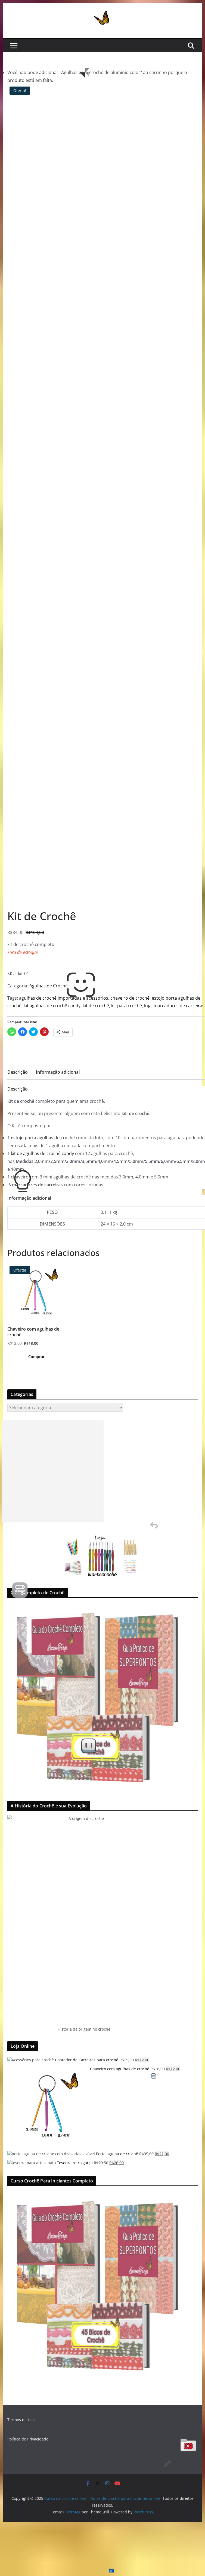 This screenshot has width=205, height=2576. What do you see at coordinates (188, 2445) in the screenshot?
I see `open PewDiePie YouTube channel folder` at bounding box center [188, 2445].